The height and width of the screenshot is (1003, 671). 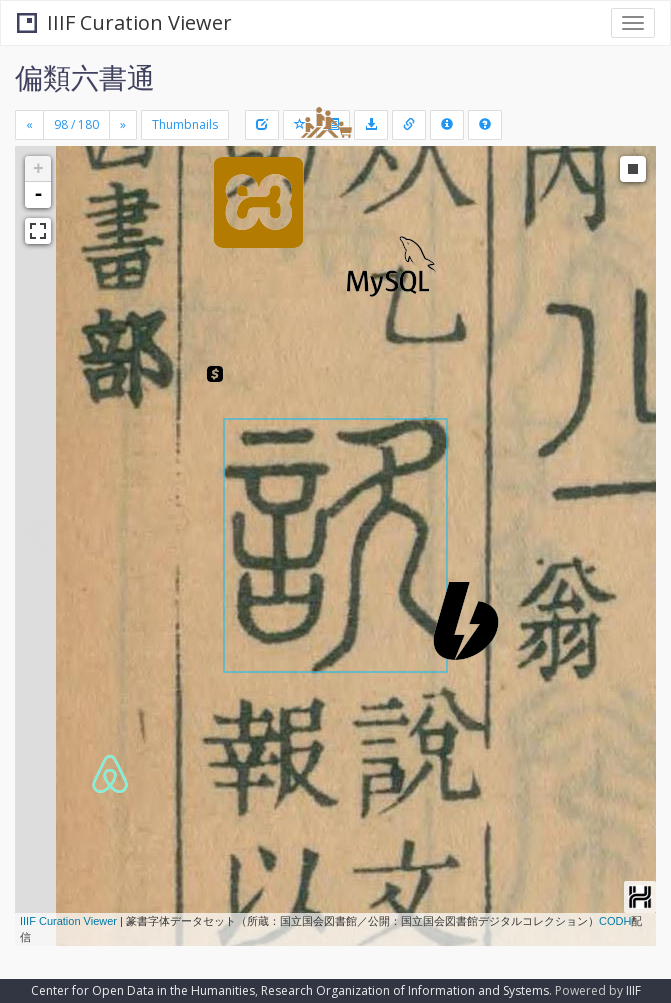 What do you see at coordinates (258, 202) in the screenshot?
I see `launch xampp local server application` at bounding box center [258, 202].